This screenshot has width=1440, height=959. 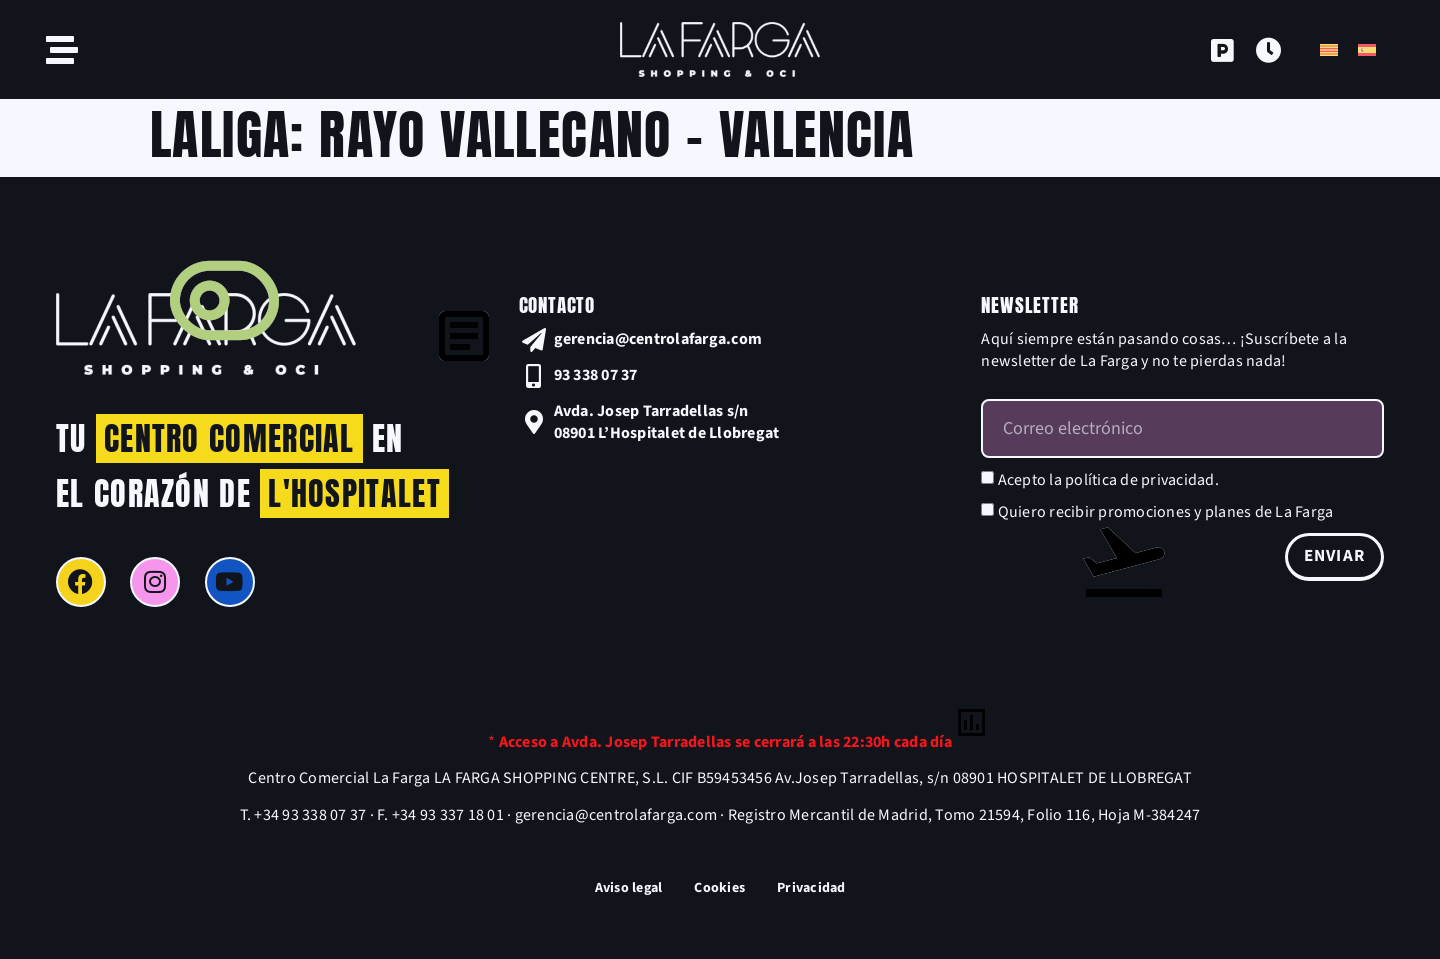 I want to click on view flight departure information, so click(x=1124, y=561).